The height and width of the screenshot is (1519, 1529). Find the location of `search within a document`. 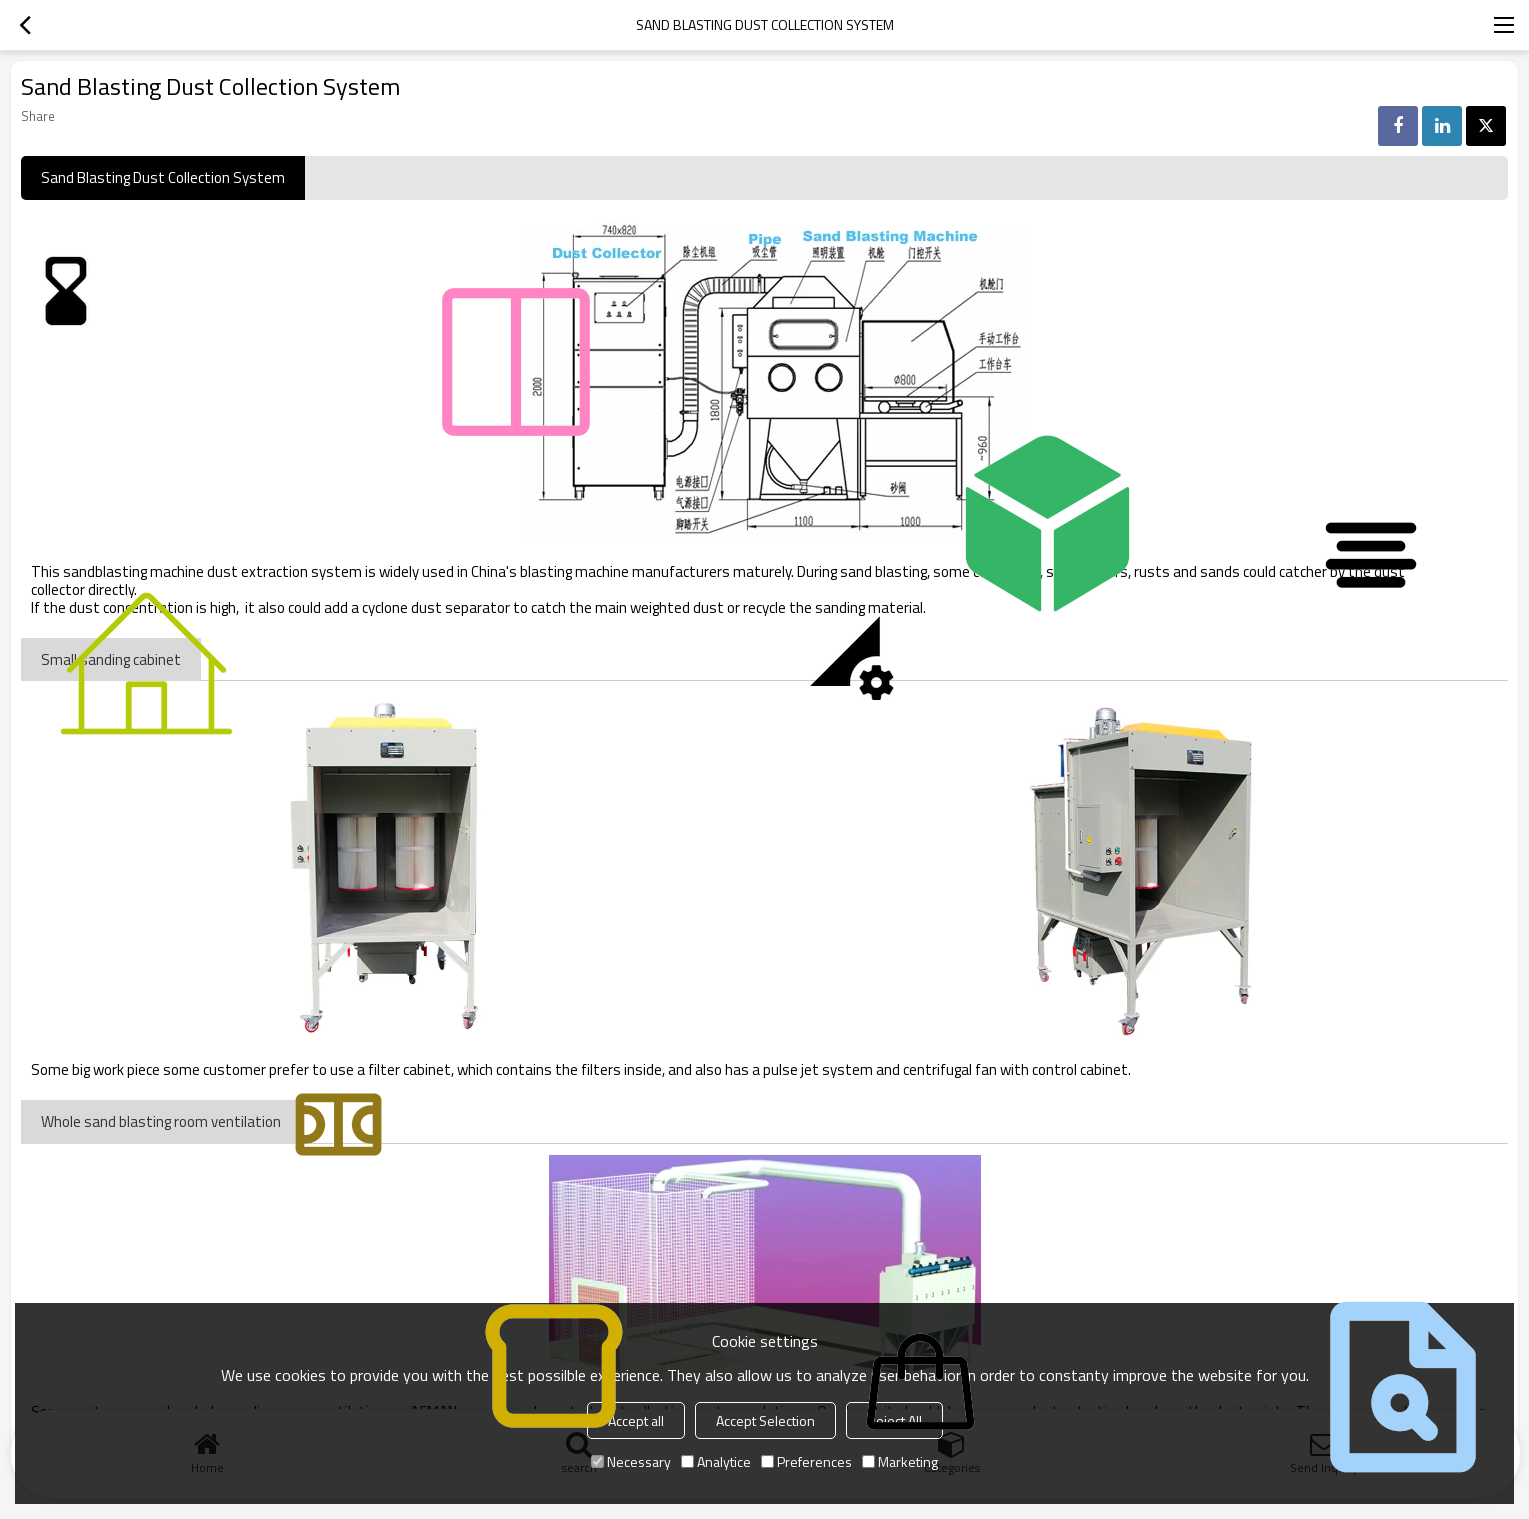

search within a document is located at coordinates (1403, 1387).